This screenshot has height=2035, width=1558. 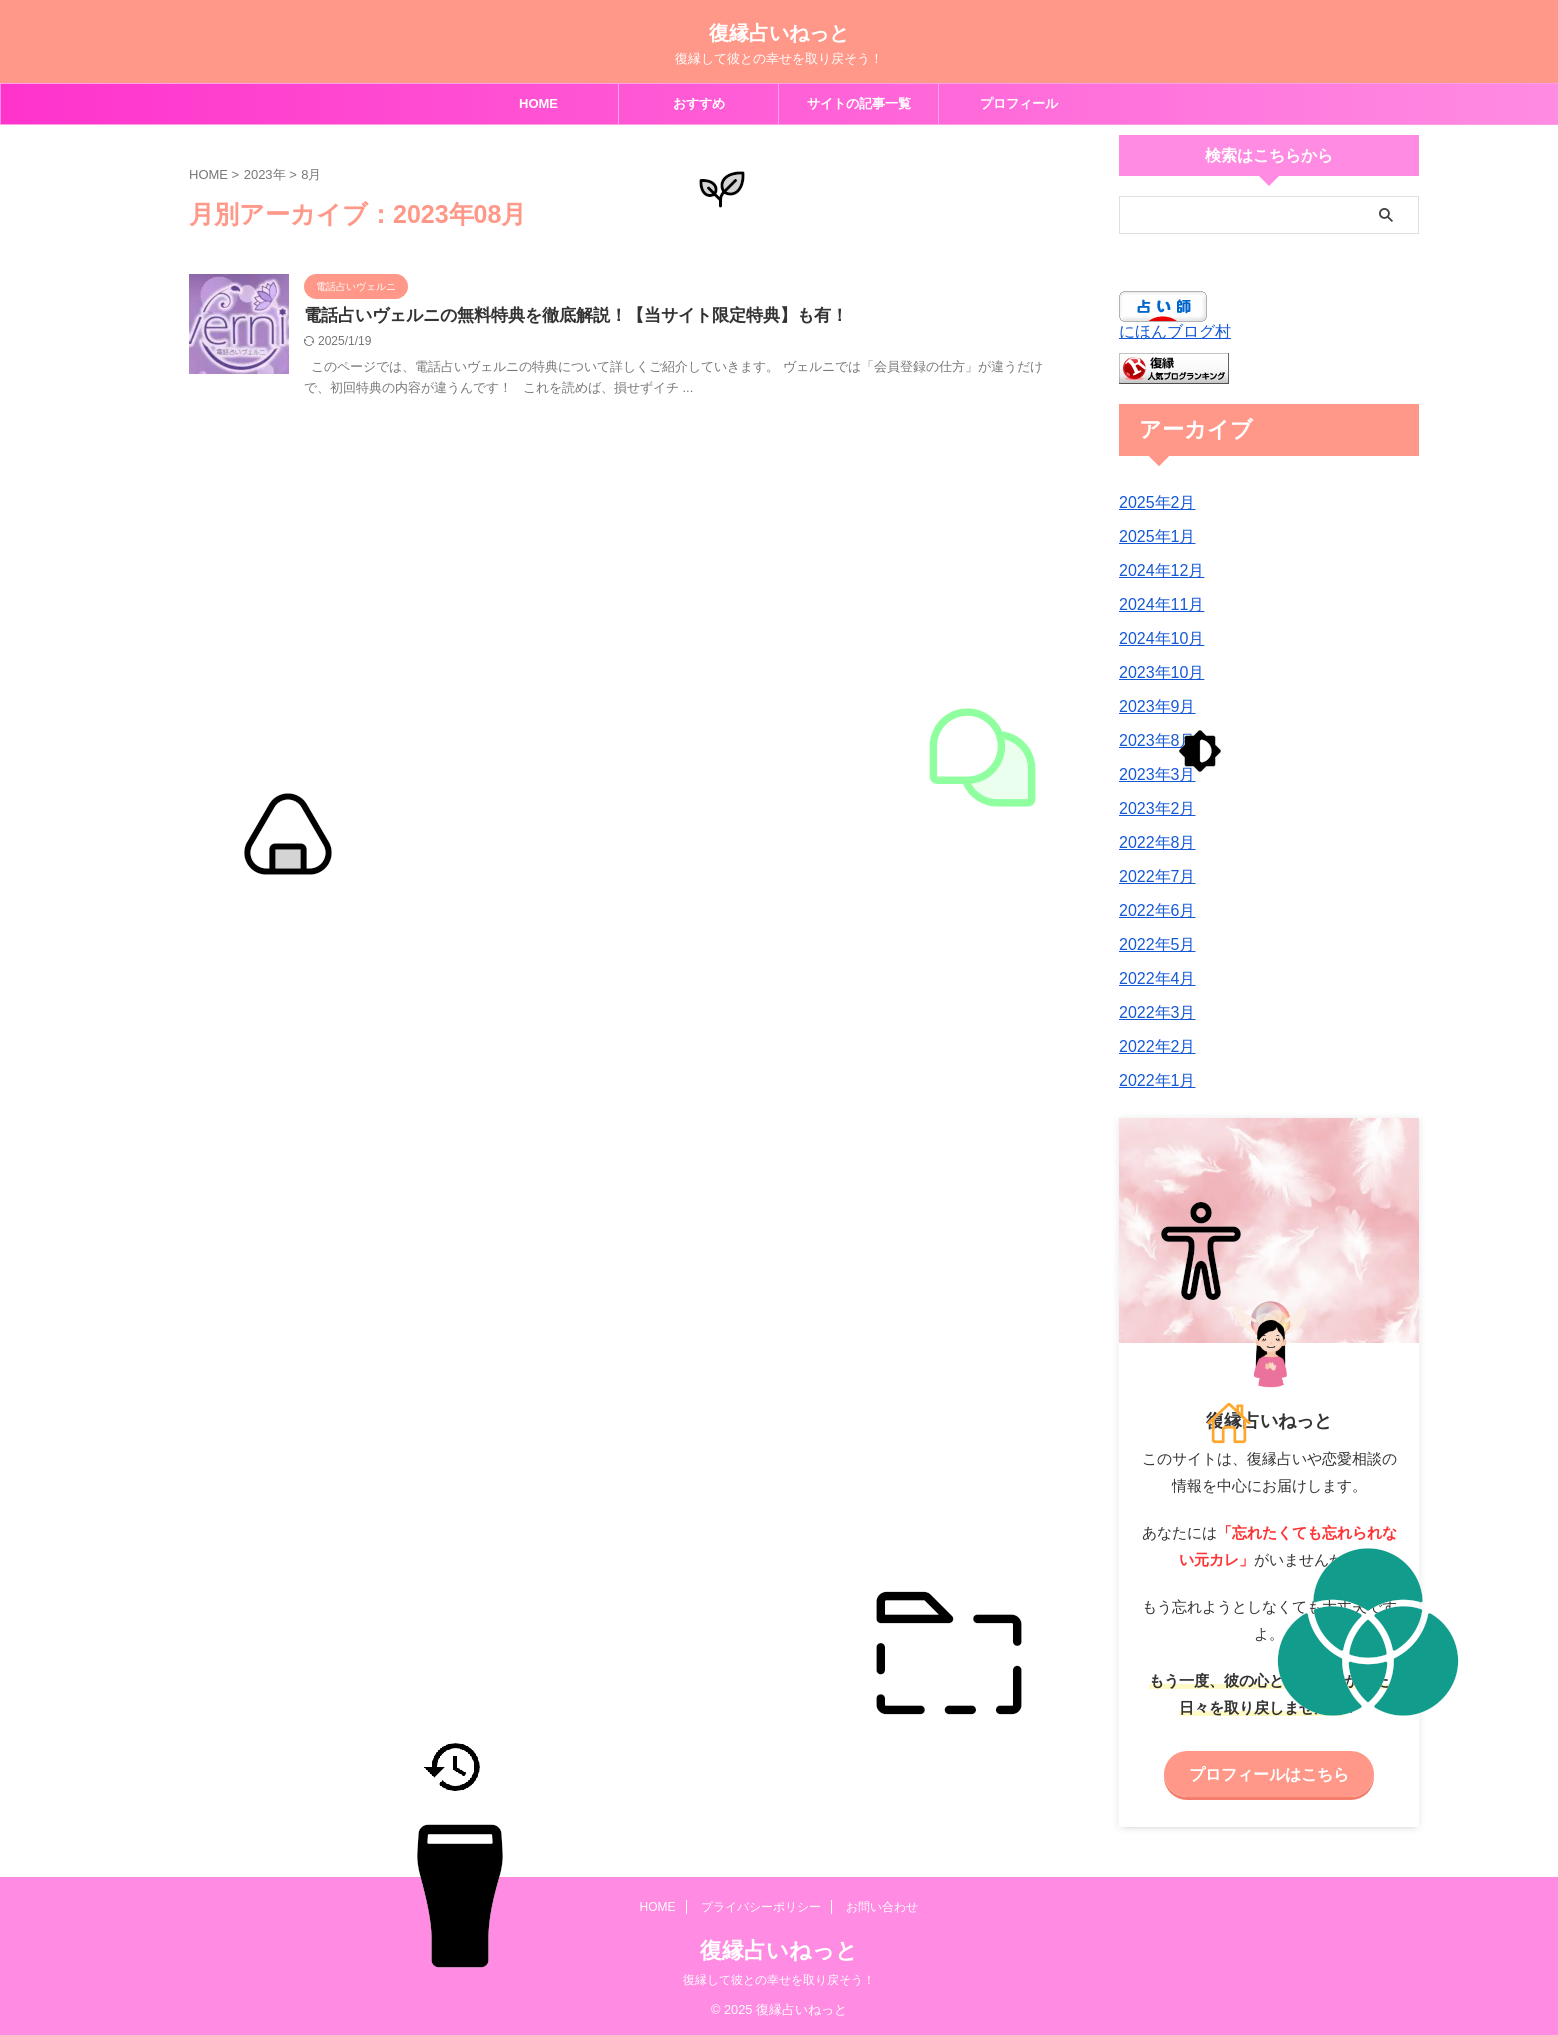 I want to click on view browsing or activity history, so click(x=453, y=1767).